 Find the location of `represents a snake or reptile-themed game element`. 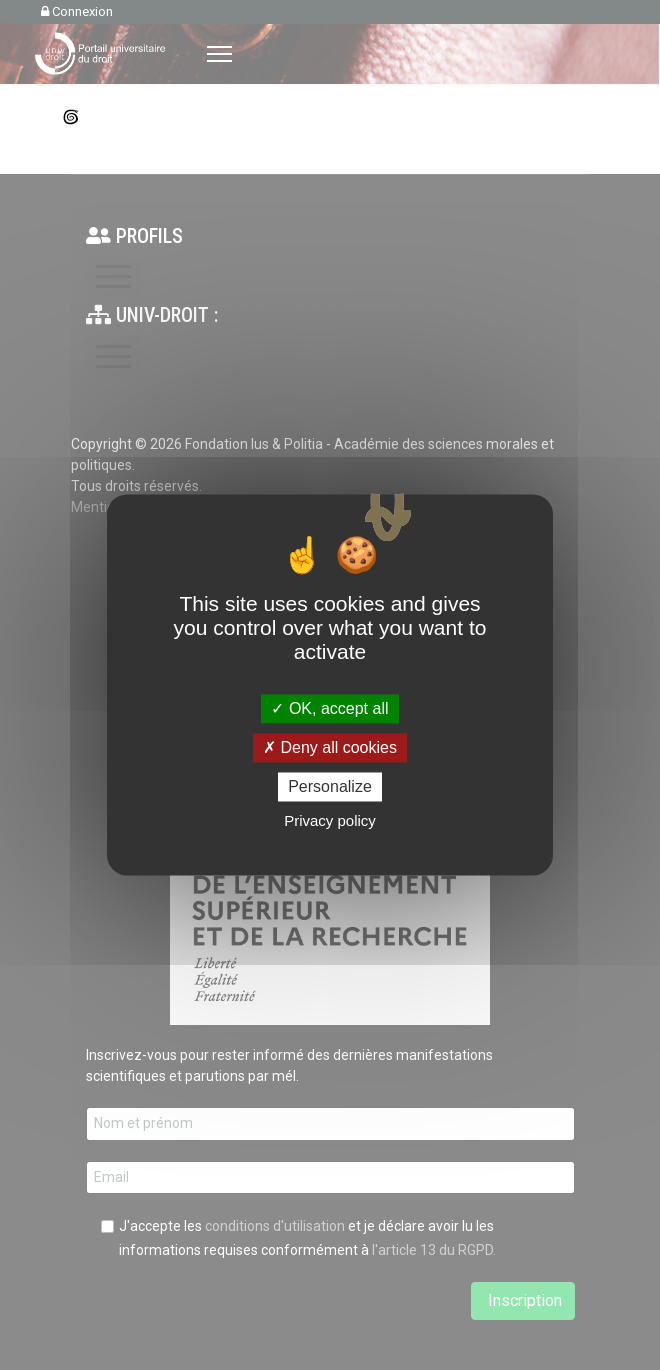

represents a snake or reptile-themed game element is located at coordinates (71, 117).